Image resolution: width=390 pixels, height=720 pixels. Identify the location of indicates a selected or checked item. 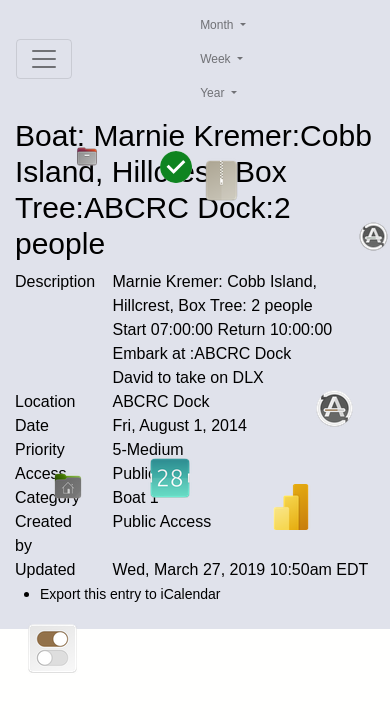
(176, 167).